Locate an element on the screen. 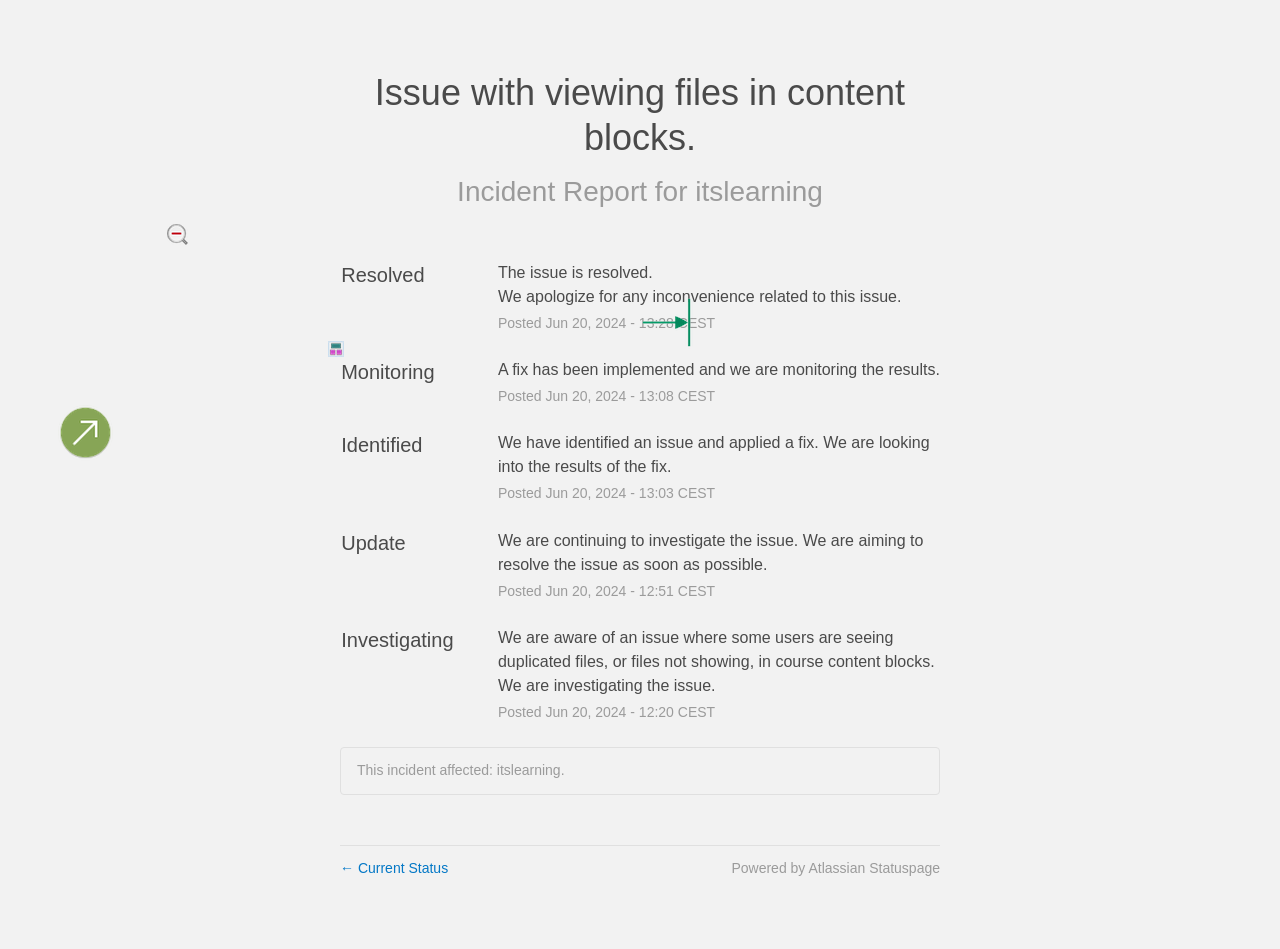 The width and height of the screenshot is (1280, 949). go to the last item or page is located at coordinates (666, 322).